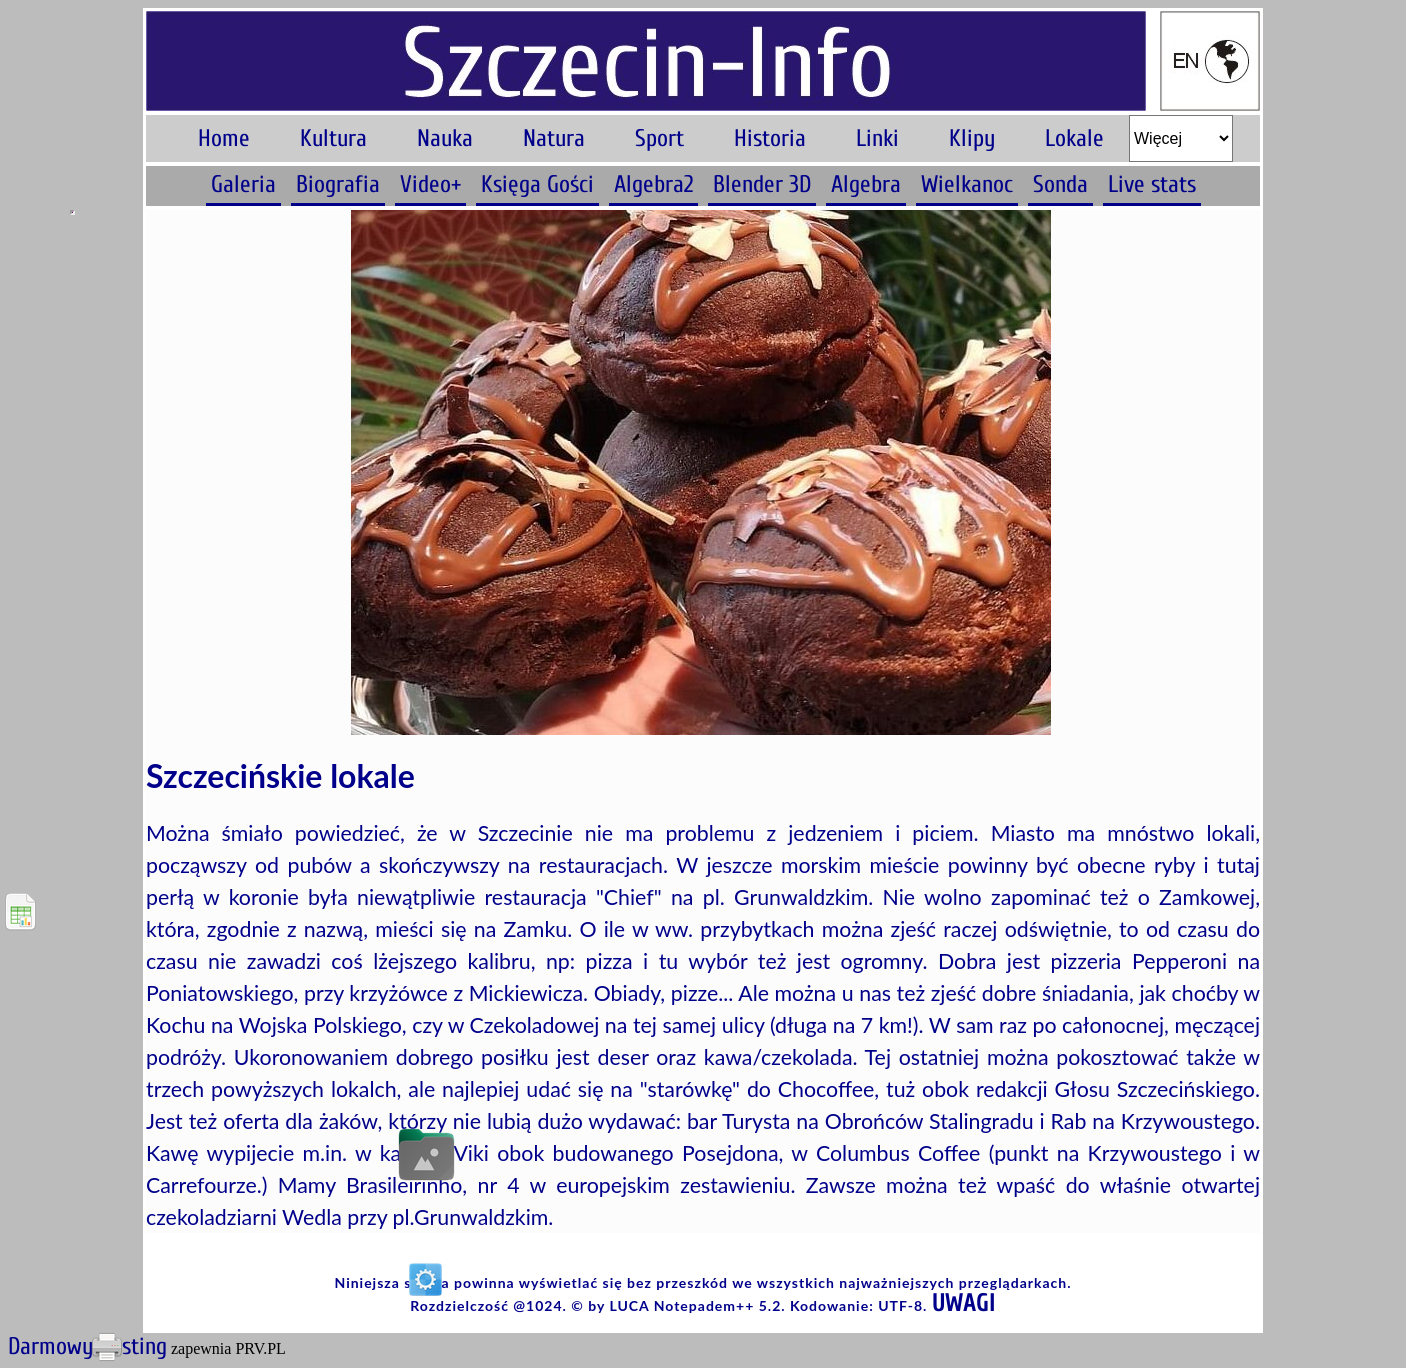 This screenshot has width=1406, height=1368. What do you see at coordinates (425, 1279) in the screenshot?
I see `windows executable file type indicator` at bounding box center [425, 1279].